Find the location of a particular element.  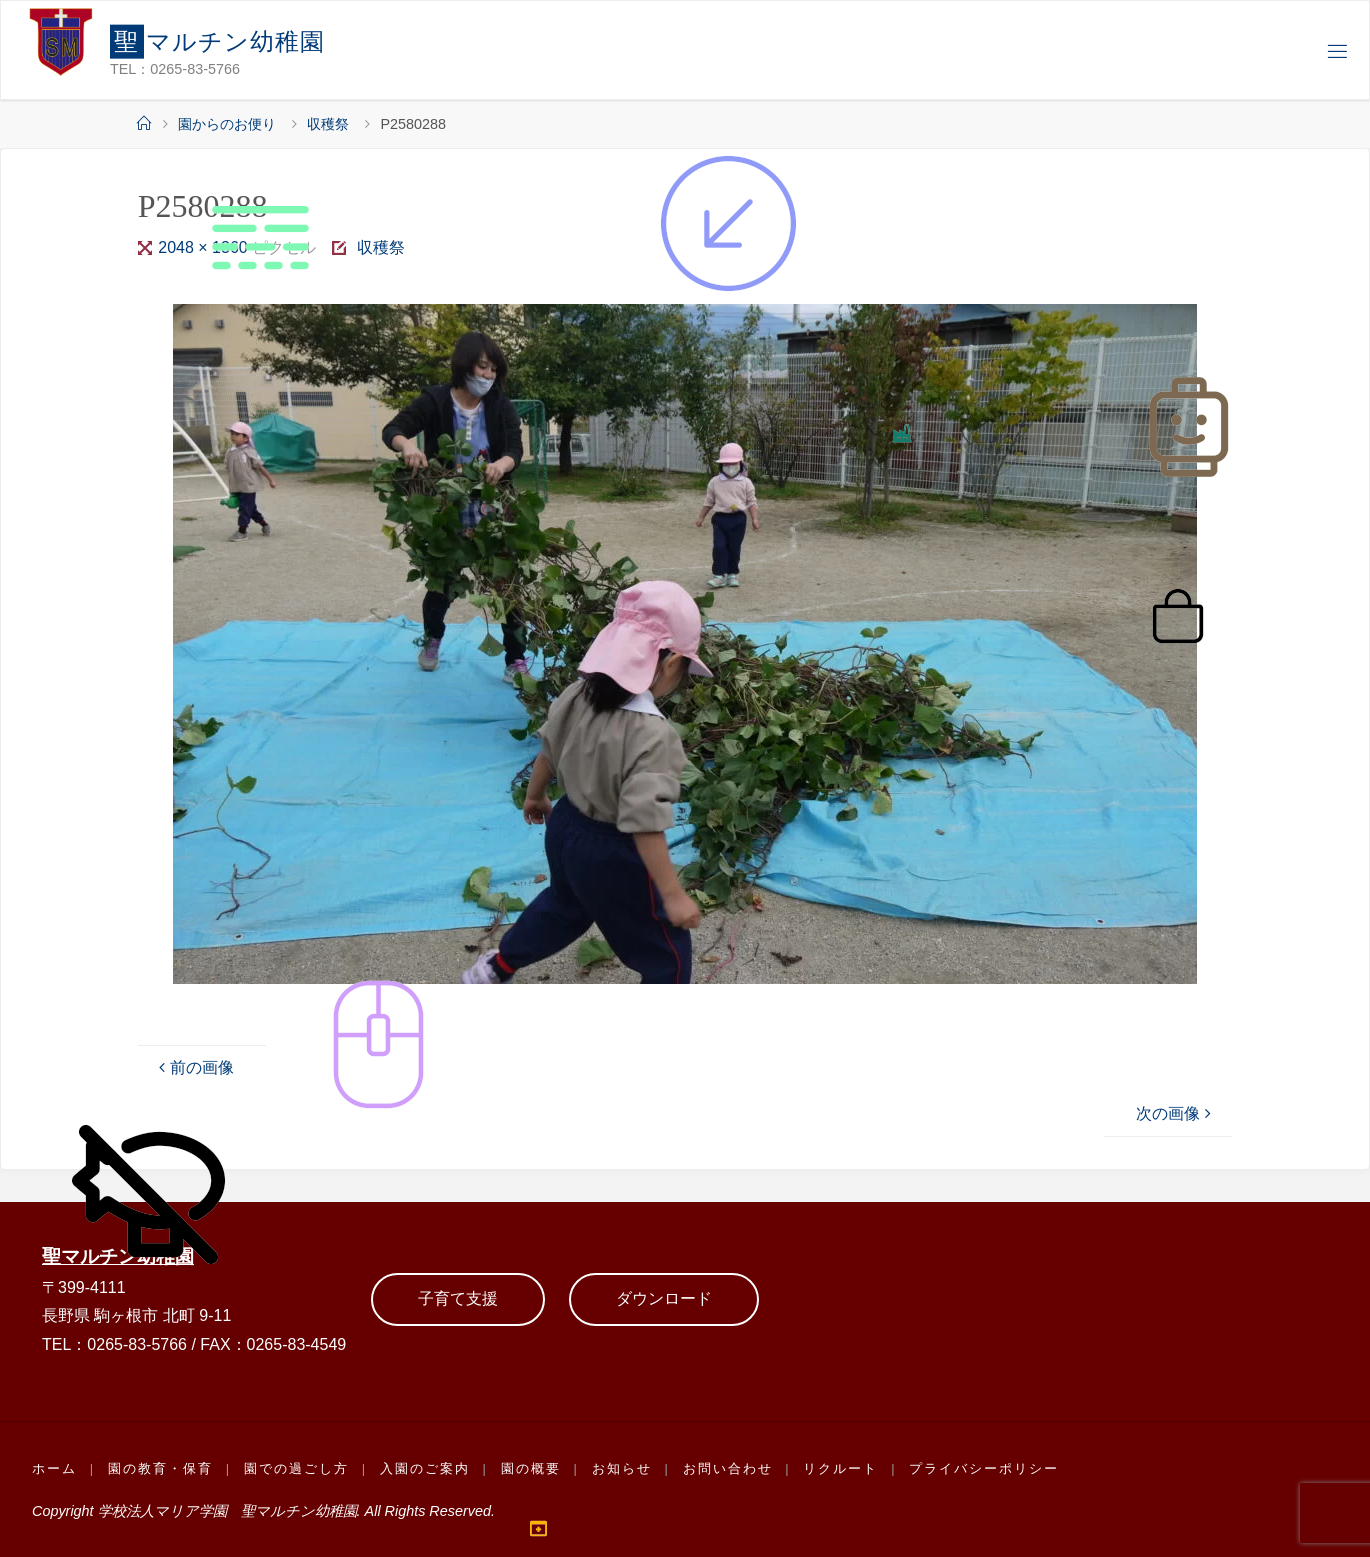

open a new window is located at coordinates (538, 1528).